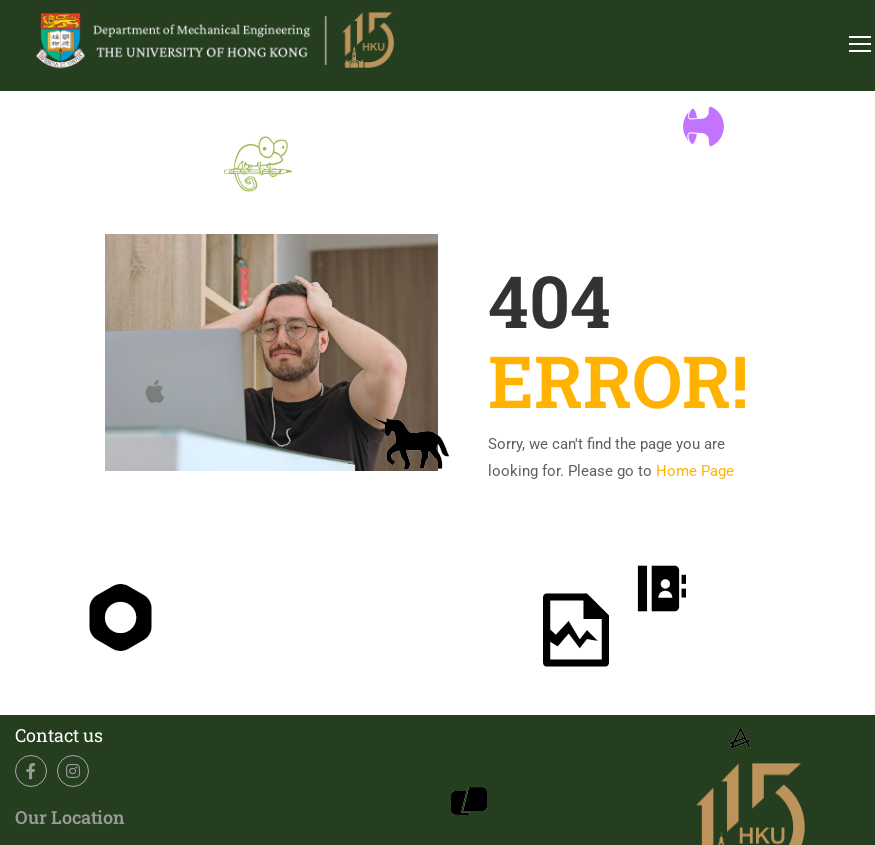 The width and height of the screenshot is (875, 845). What do you see at coordinates (258, 164) in the screenshot?
I see `open notepad++ text editor` at bounding box center [258, 164].